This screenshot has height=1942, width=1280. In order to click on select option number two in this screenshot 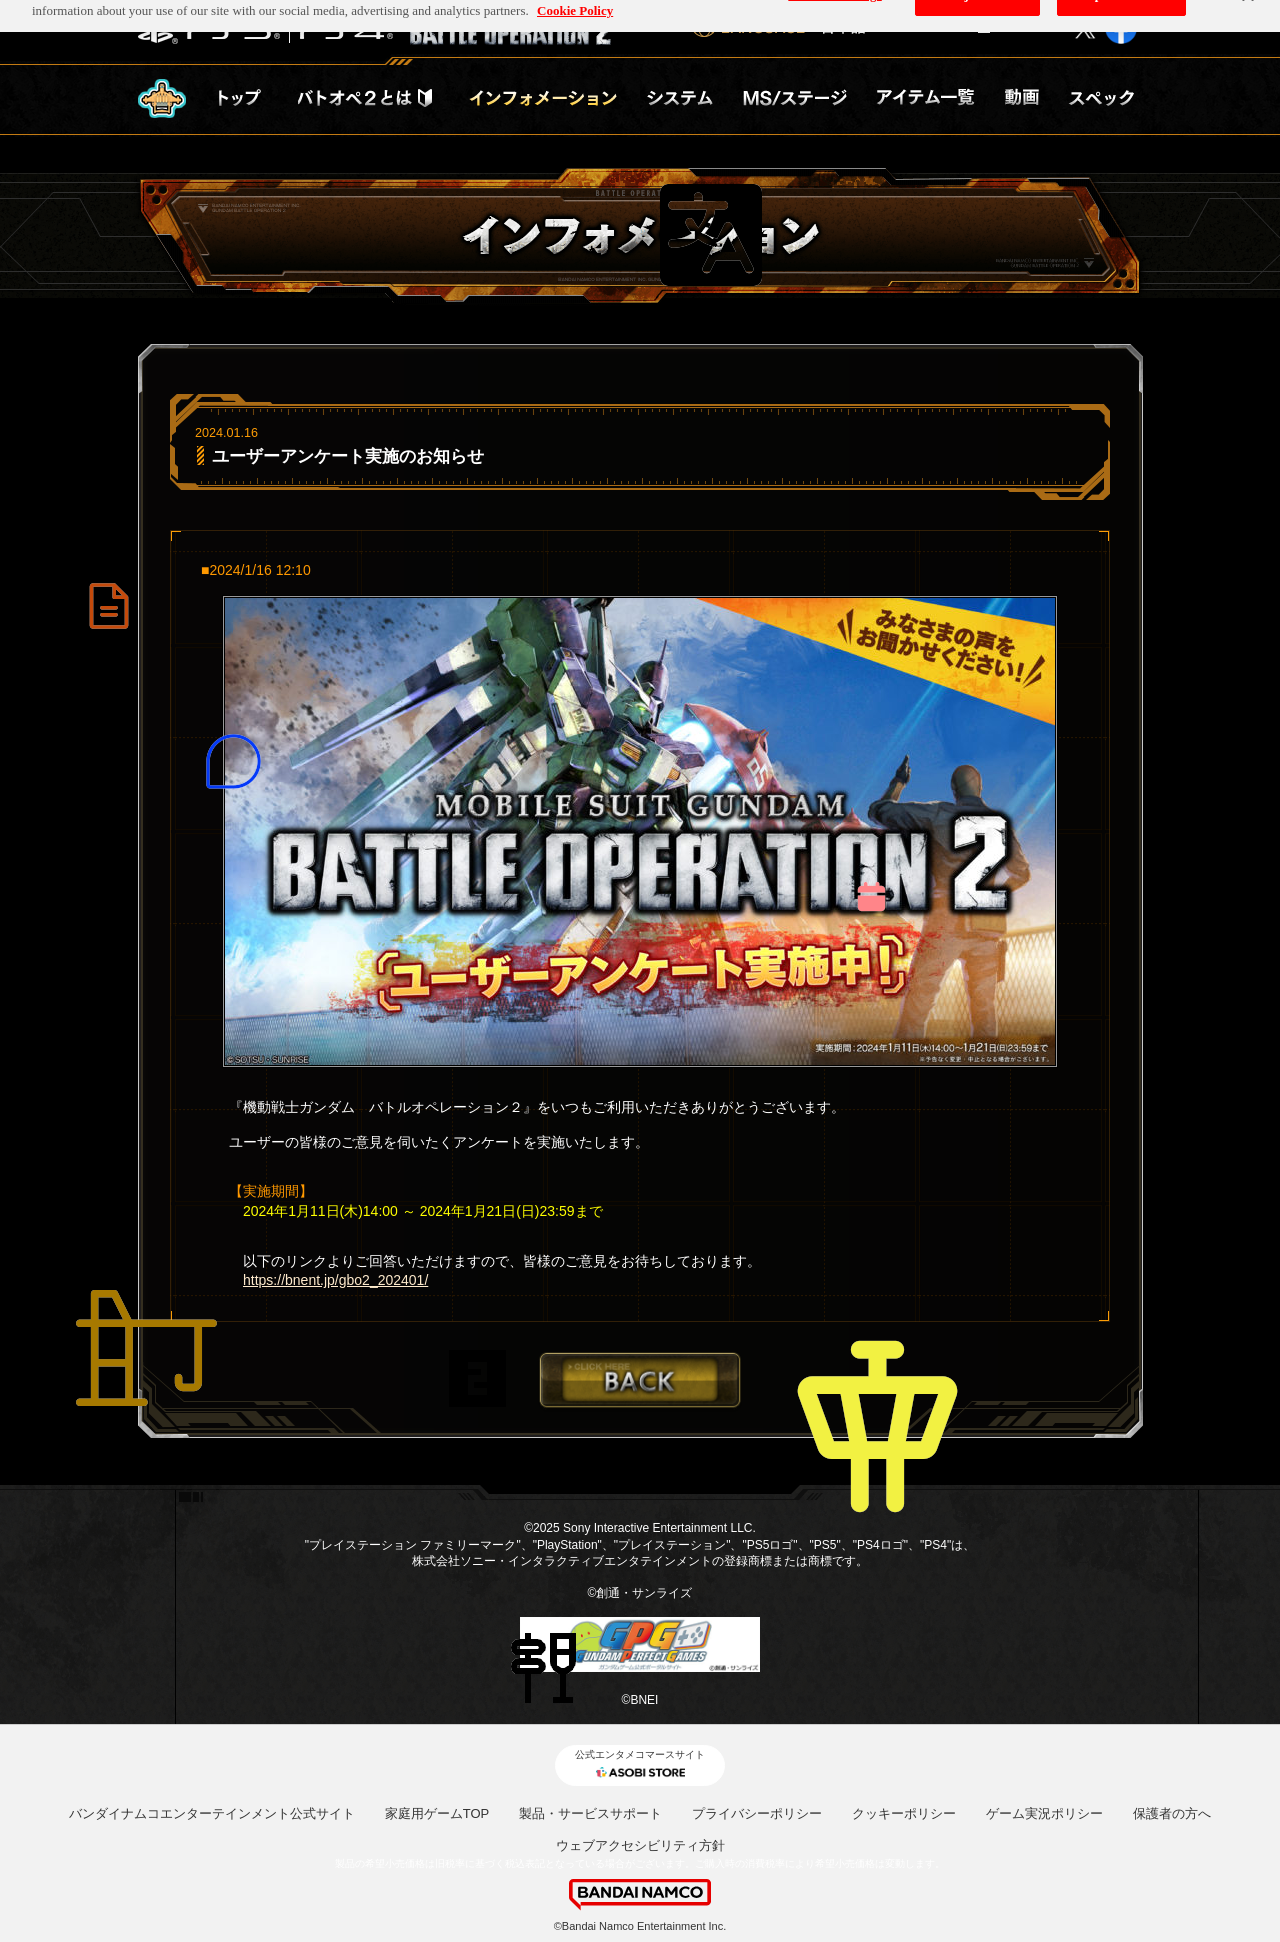, I will do `click(477, 1378)`.